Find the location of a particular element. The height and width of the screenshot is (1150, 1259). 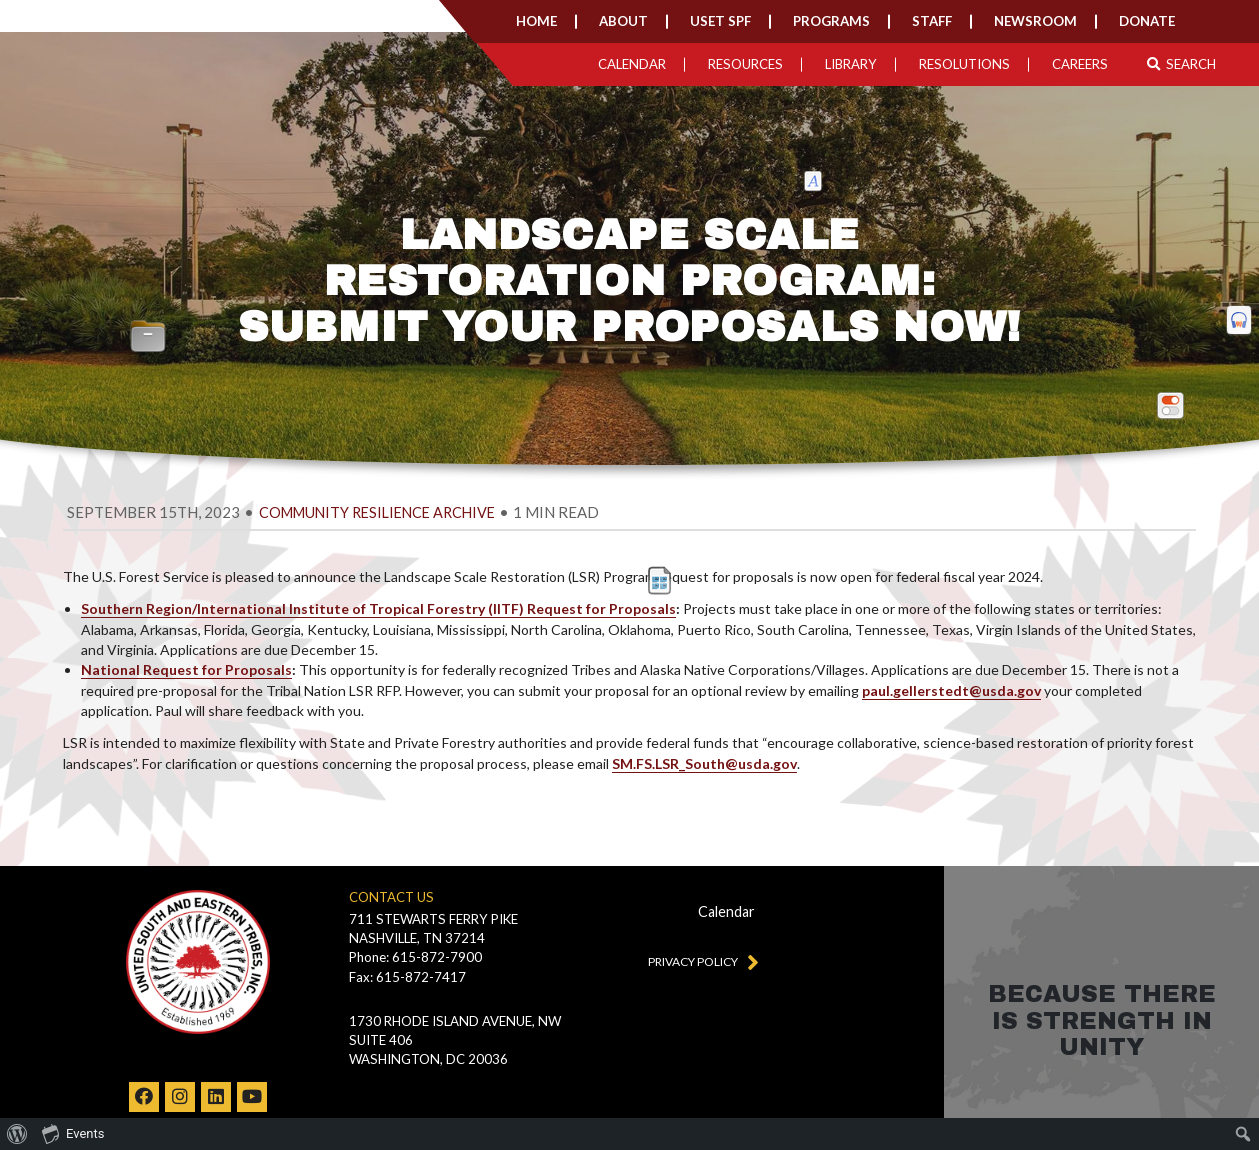

open the file manager application is located at coordinates (148, 336).